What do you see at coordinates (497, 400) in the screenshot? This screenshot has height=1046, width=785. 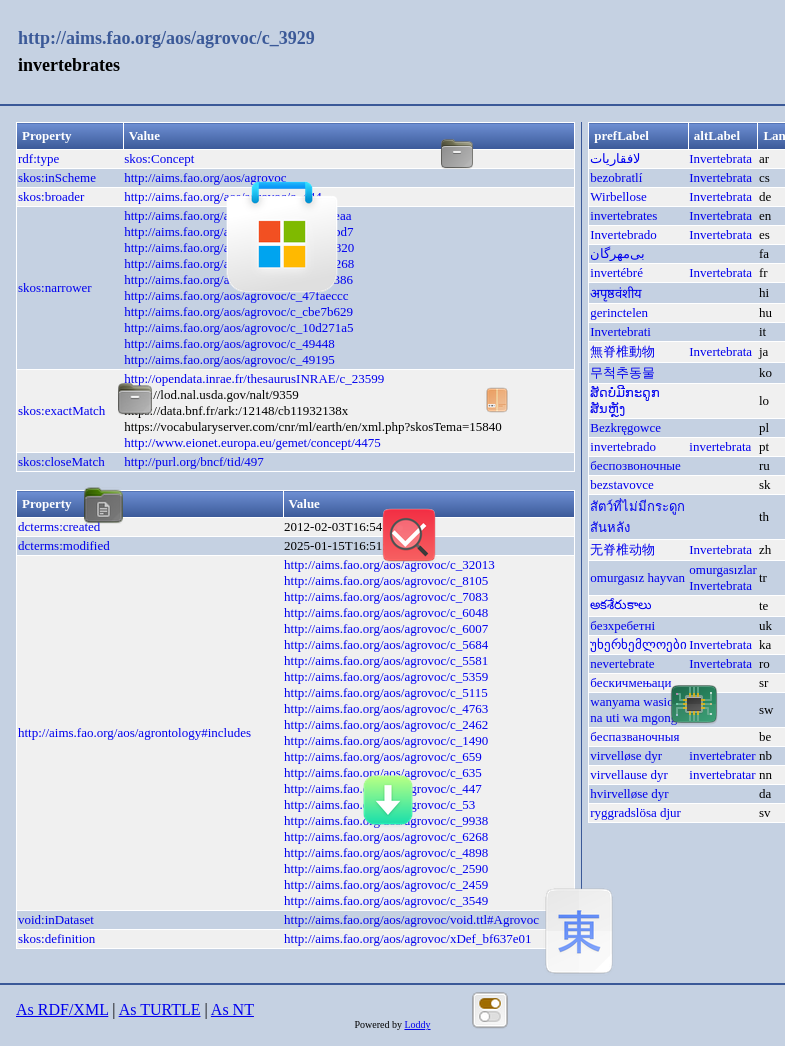 I see `a compressed or archived file` at bounding box center [497, 400].